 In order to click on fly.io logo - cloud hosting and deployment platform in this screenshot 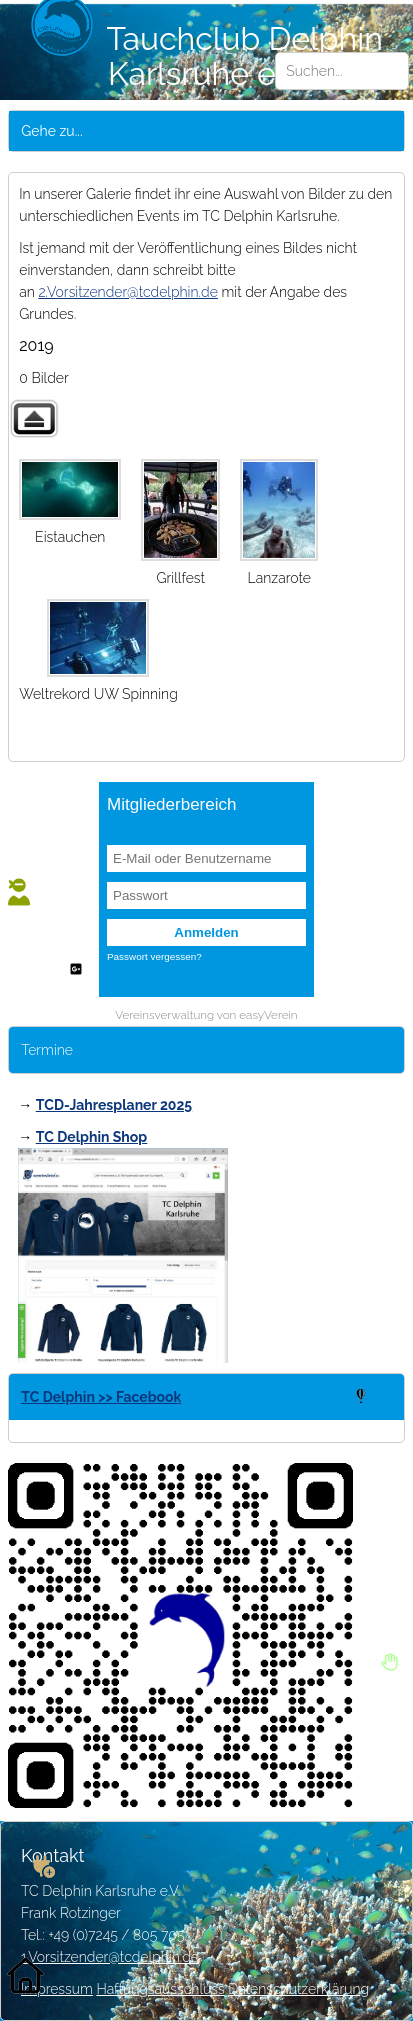, I will do `click(361, 1396)`.